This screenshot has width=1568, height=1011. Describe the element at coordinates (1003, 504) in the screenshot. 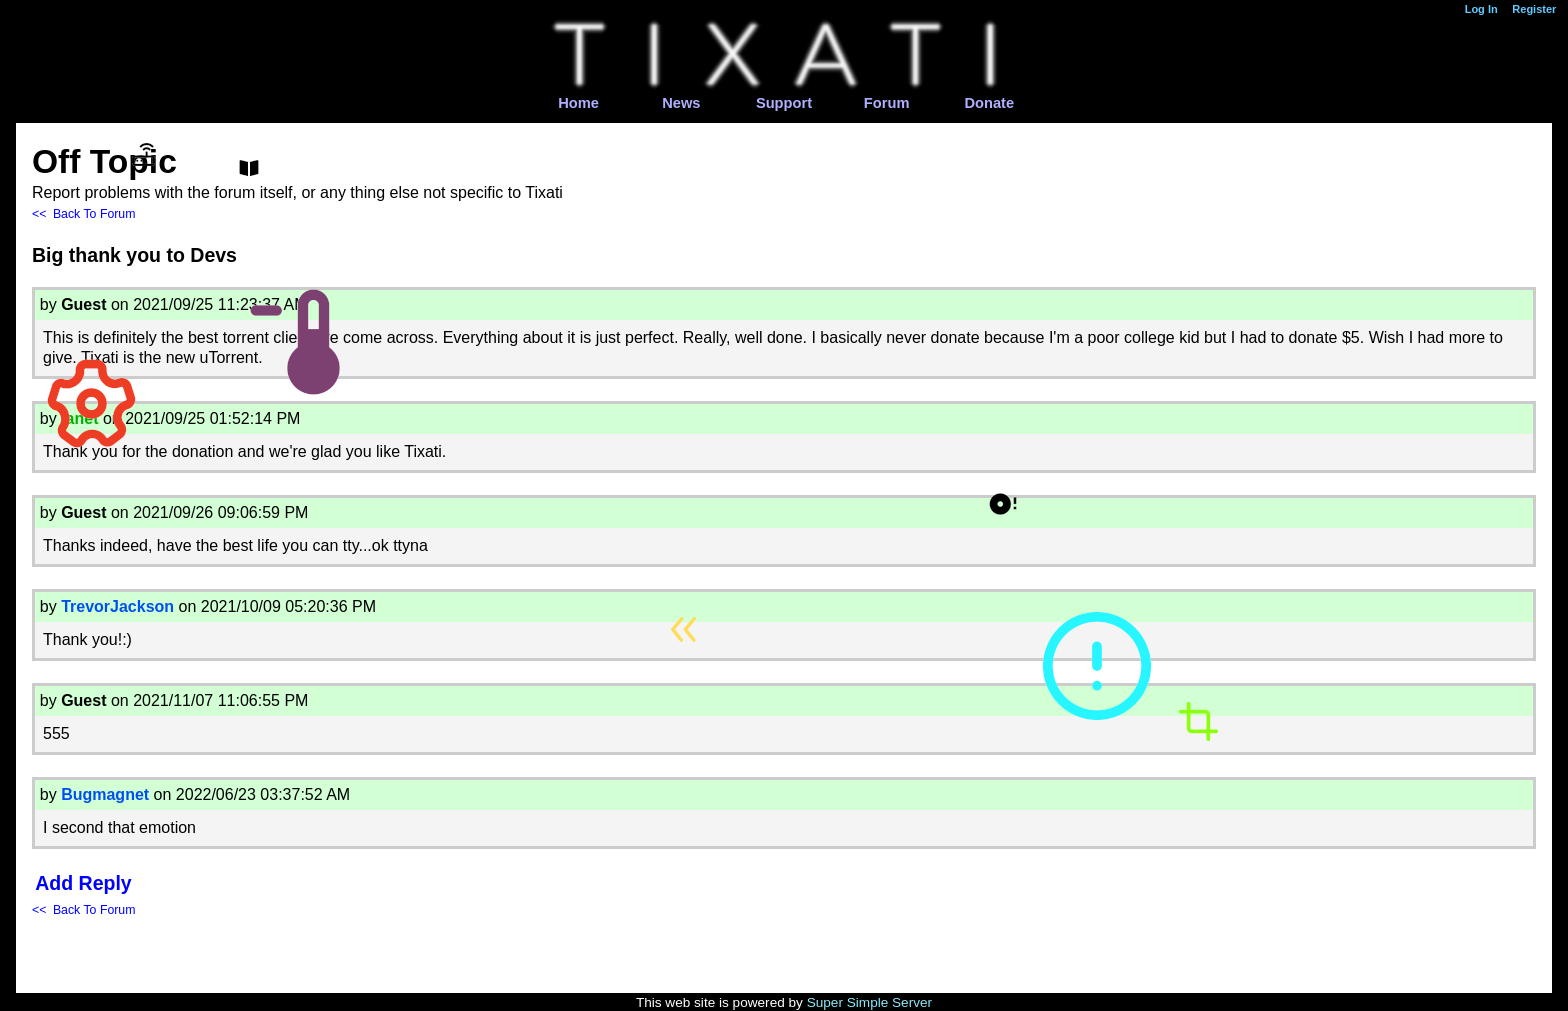

I see `indicates storage disc is full` at that location.